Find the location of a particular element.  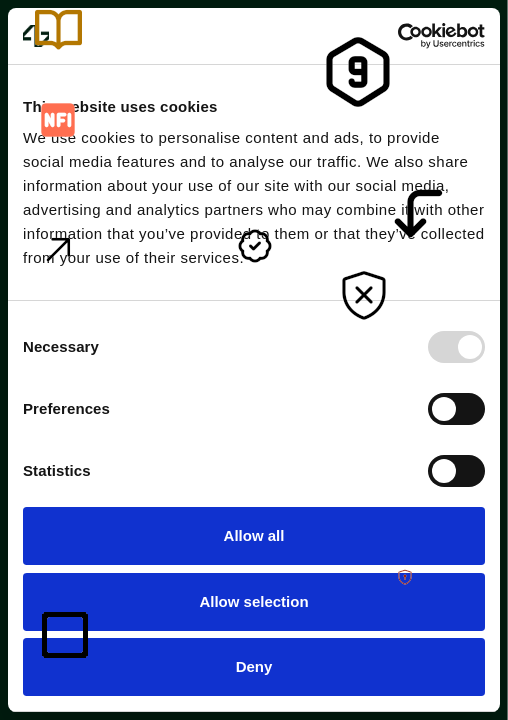

go back and down in navigation is located at coordinates (420, 212).